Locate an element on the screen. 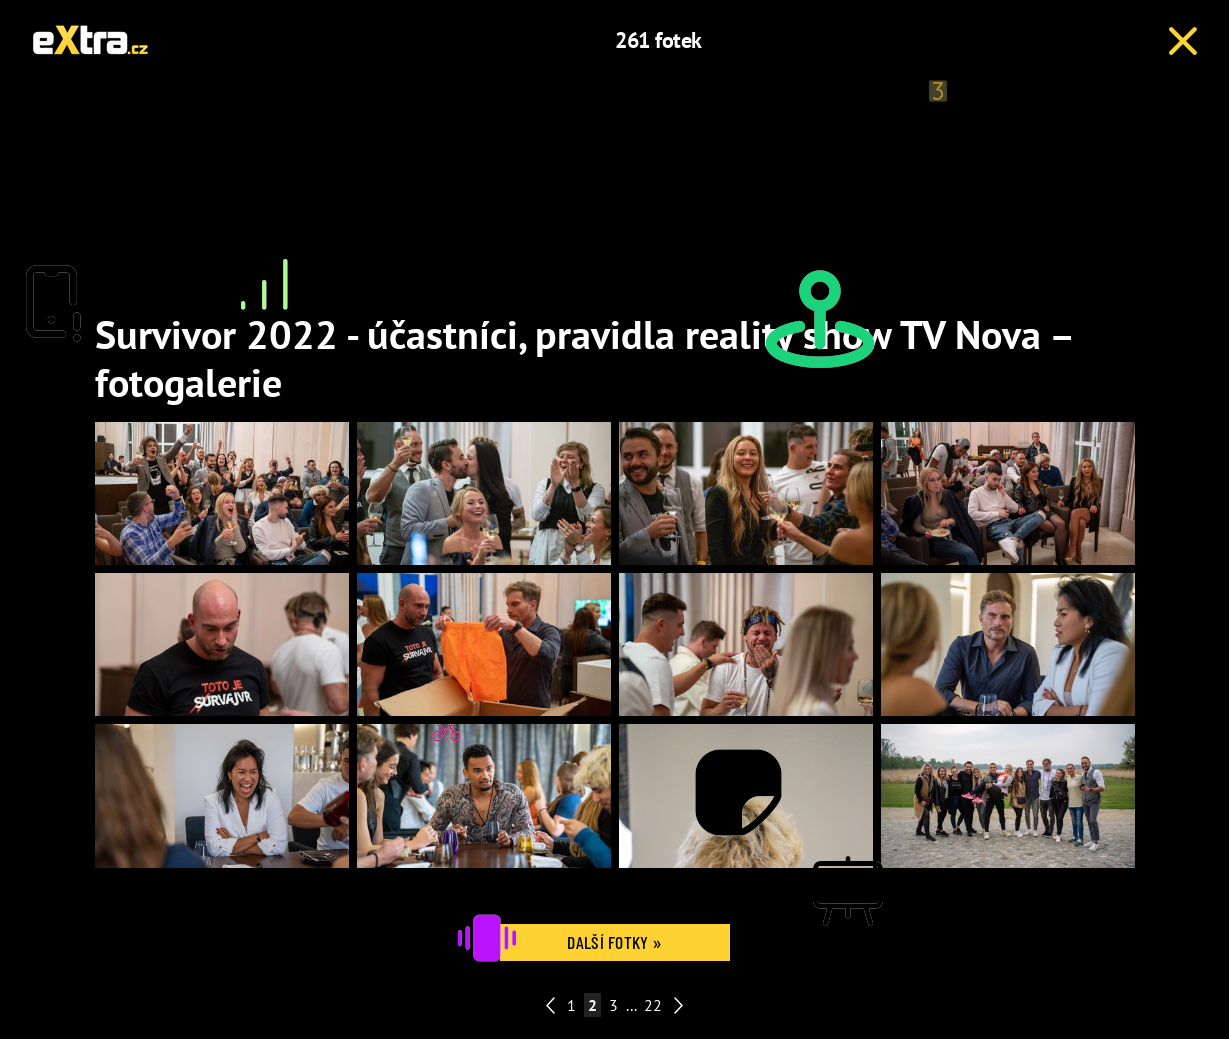 The height and width of the screenshot is (1039, 1229). mobile device error or warning is located at coordinates (51, 301).